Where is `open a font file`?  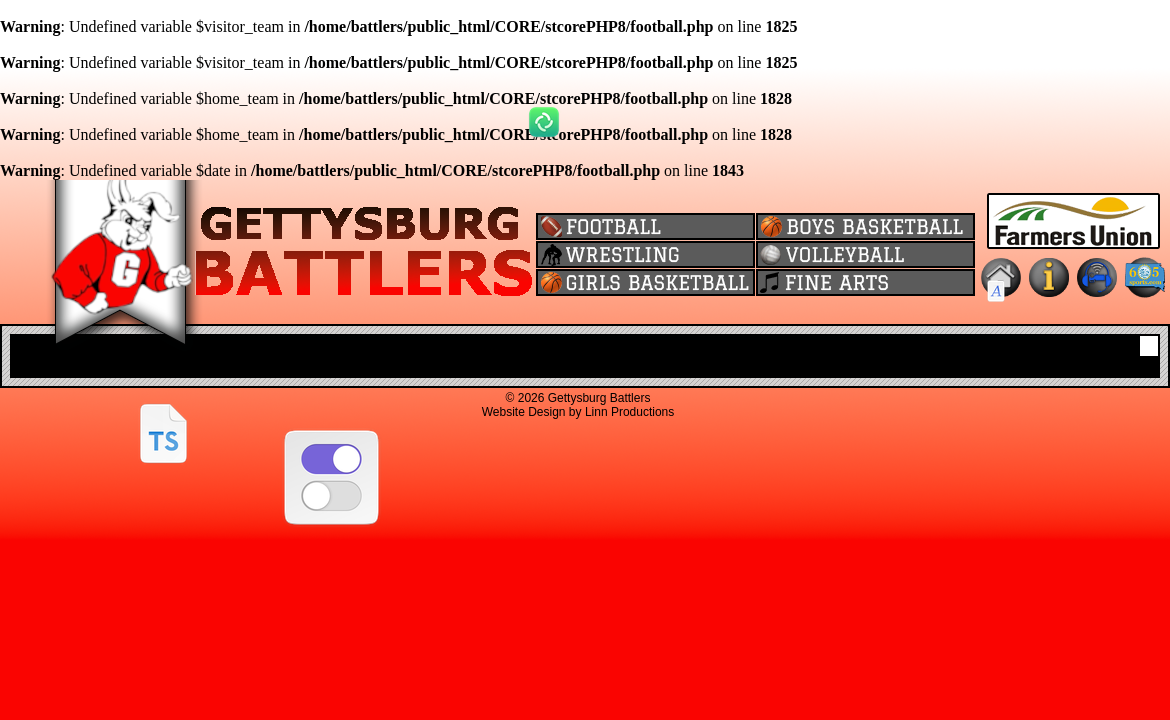 open a font file is located at coordinates (996, 291).